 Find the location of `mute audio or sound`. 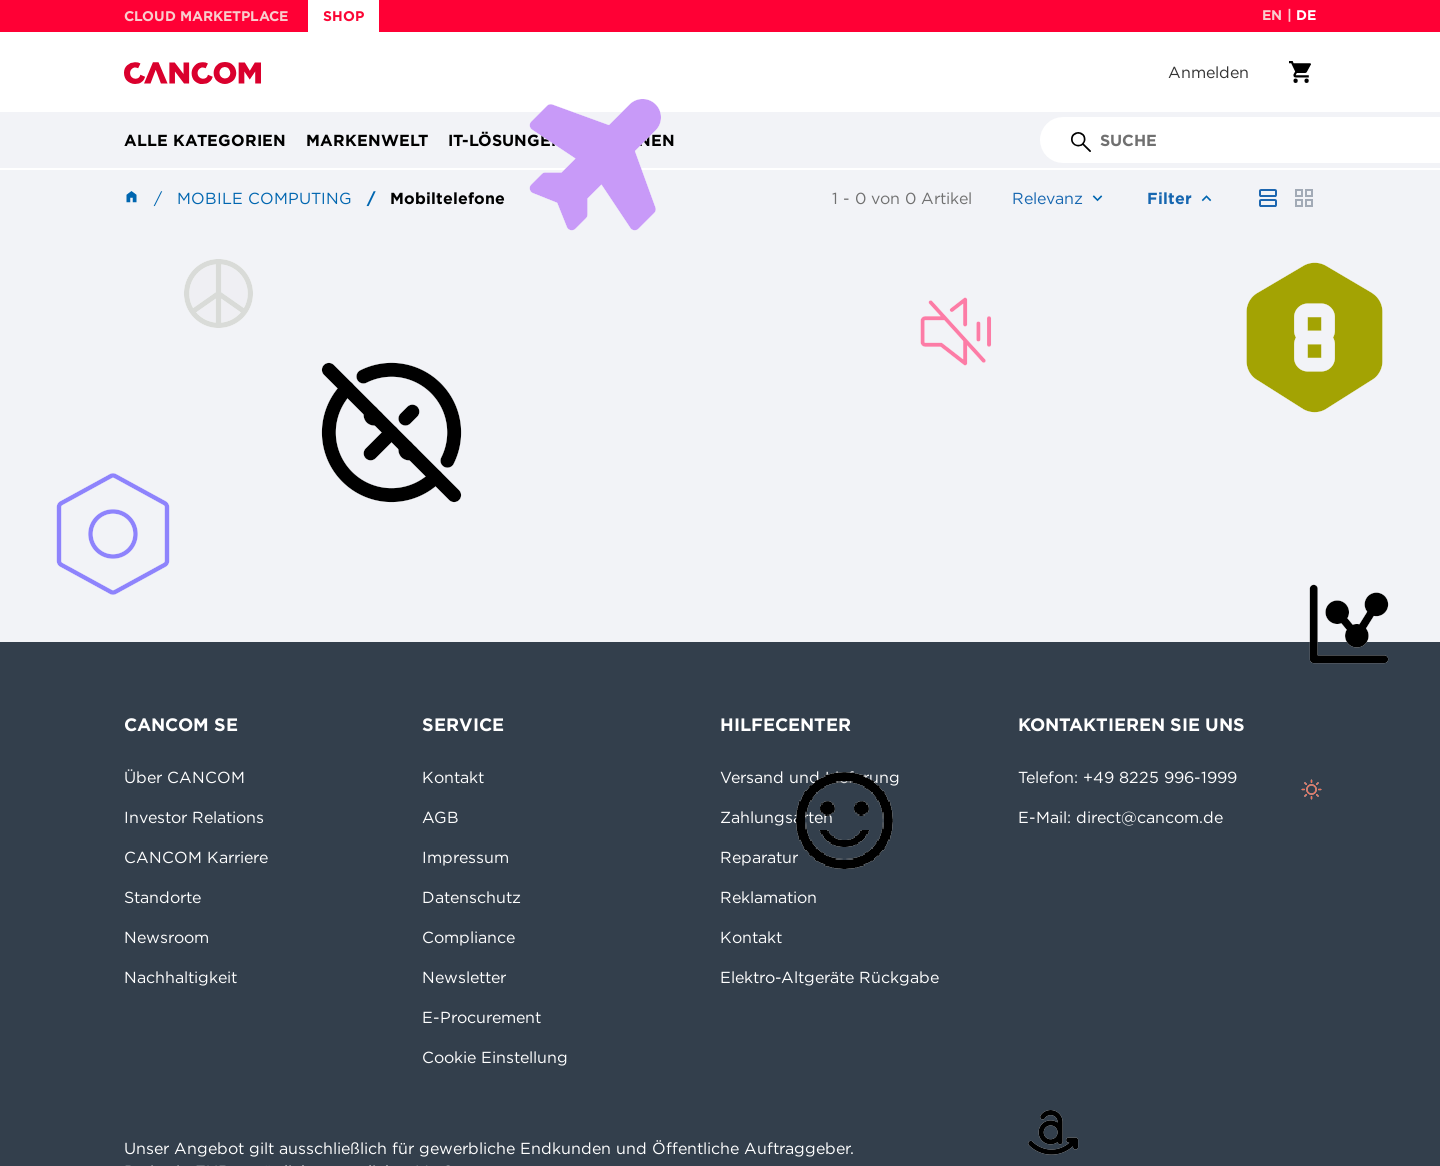

mute audio or sound is located at coordinates (954, 331).